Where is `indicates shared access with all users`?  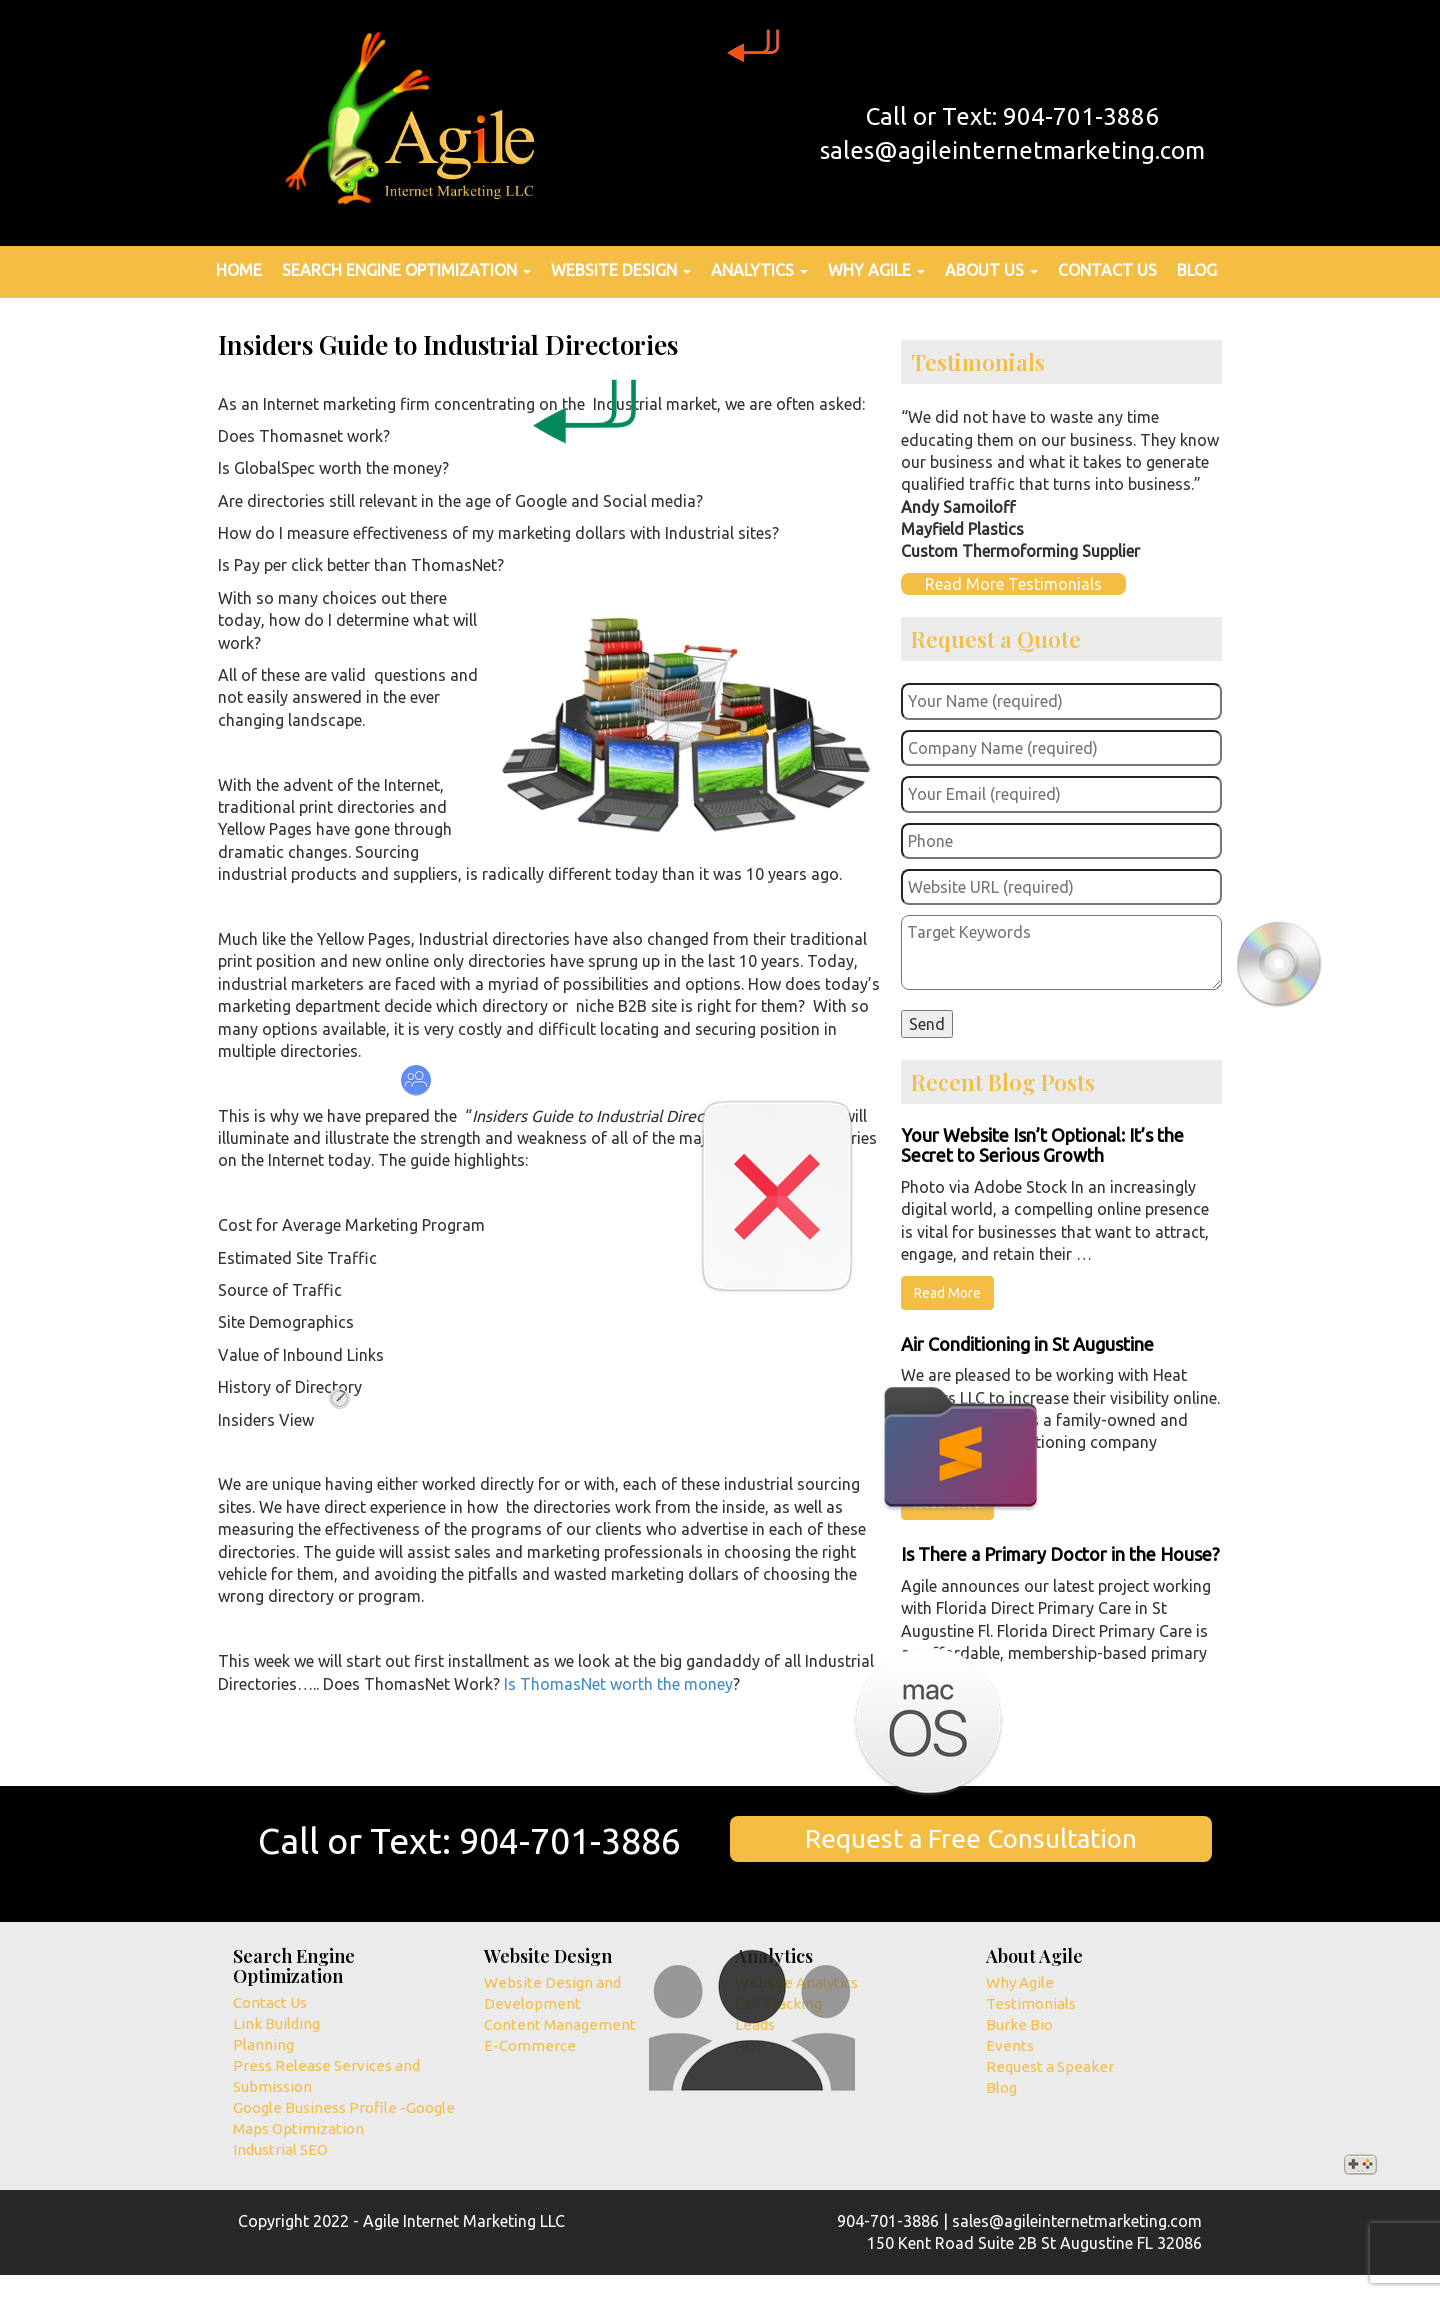 indicates shared access with all users is located at coordinates (752, 2000).